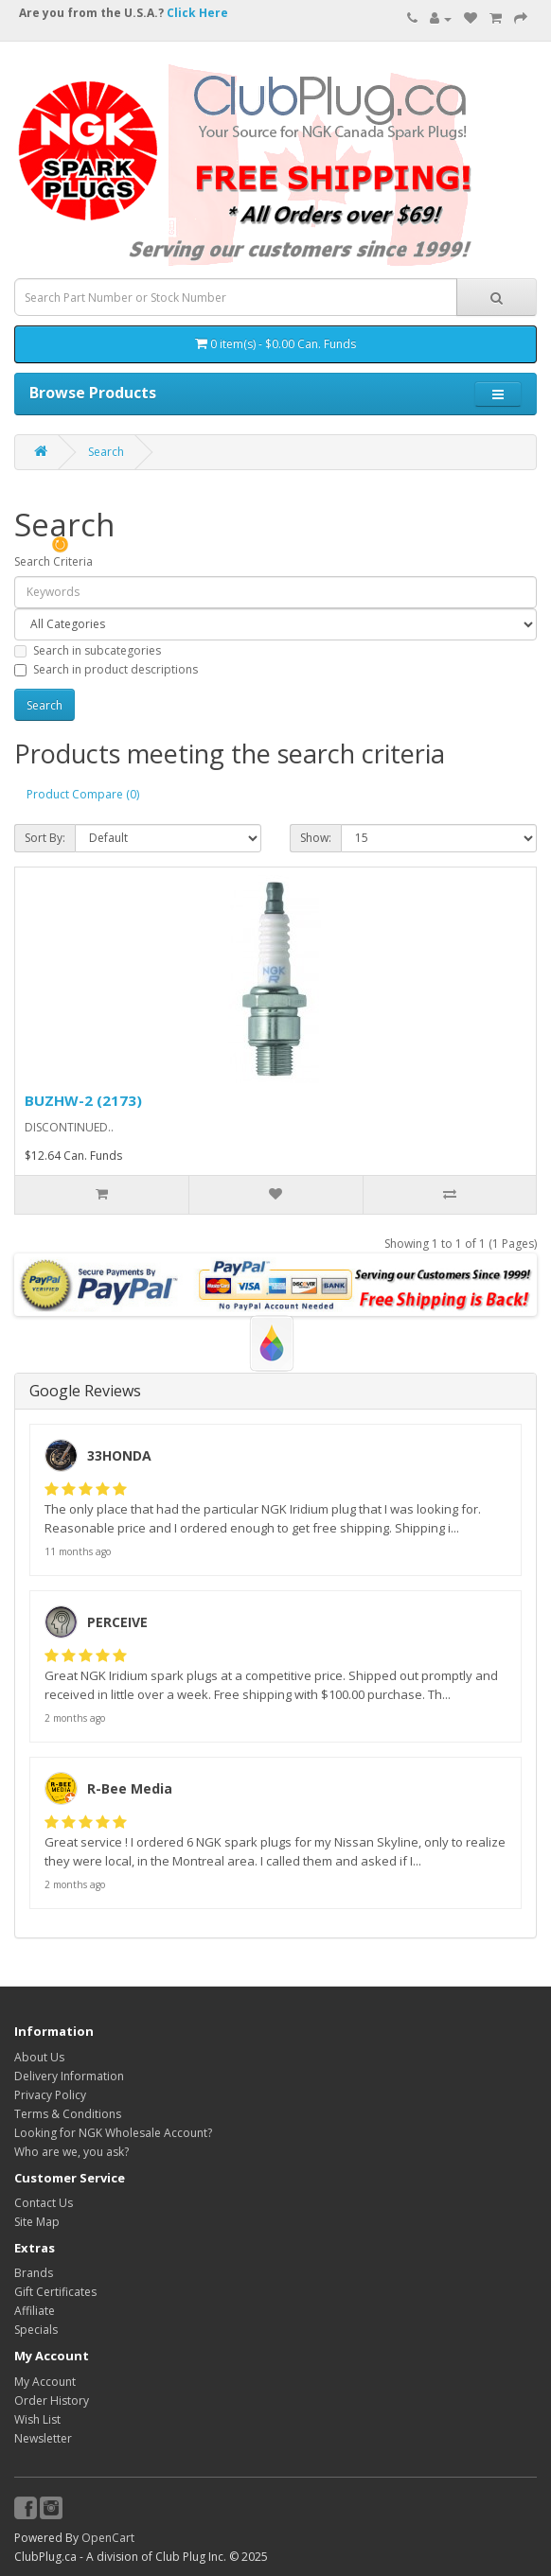 The image size is (551, 2576). What do you see at coordinates (272, 1343) in the screenshot?
I see `an ICC color profile file` at bounding box center [272, 1343].